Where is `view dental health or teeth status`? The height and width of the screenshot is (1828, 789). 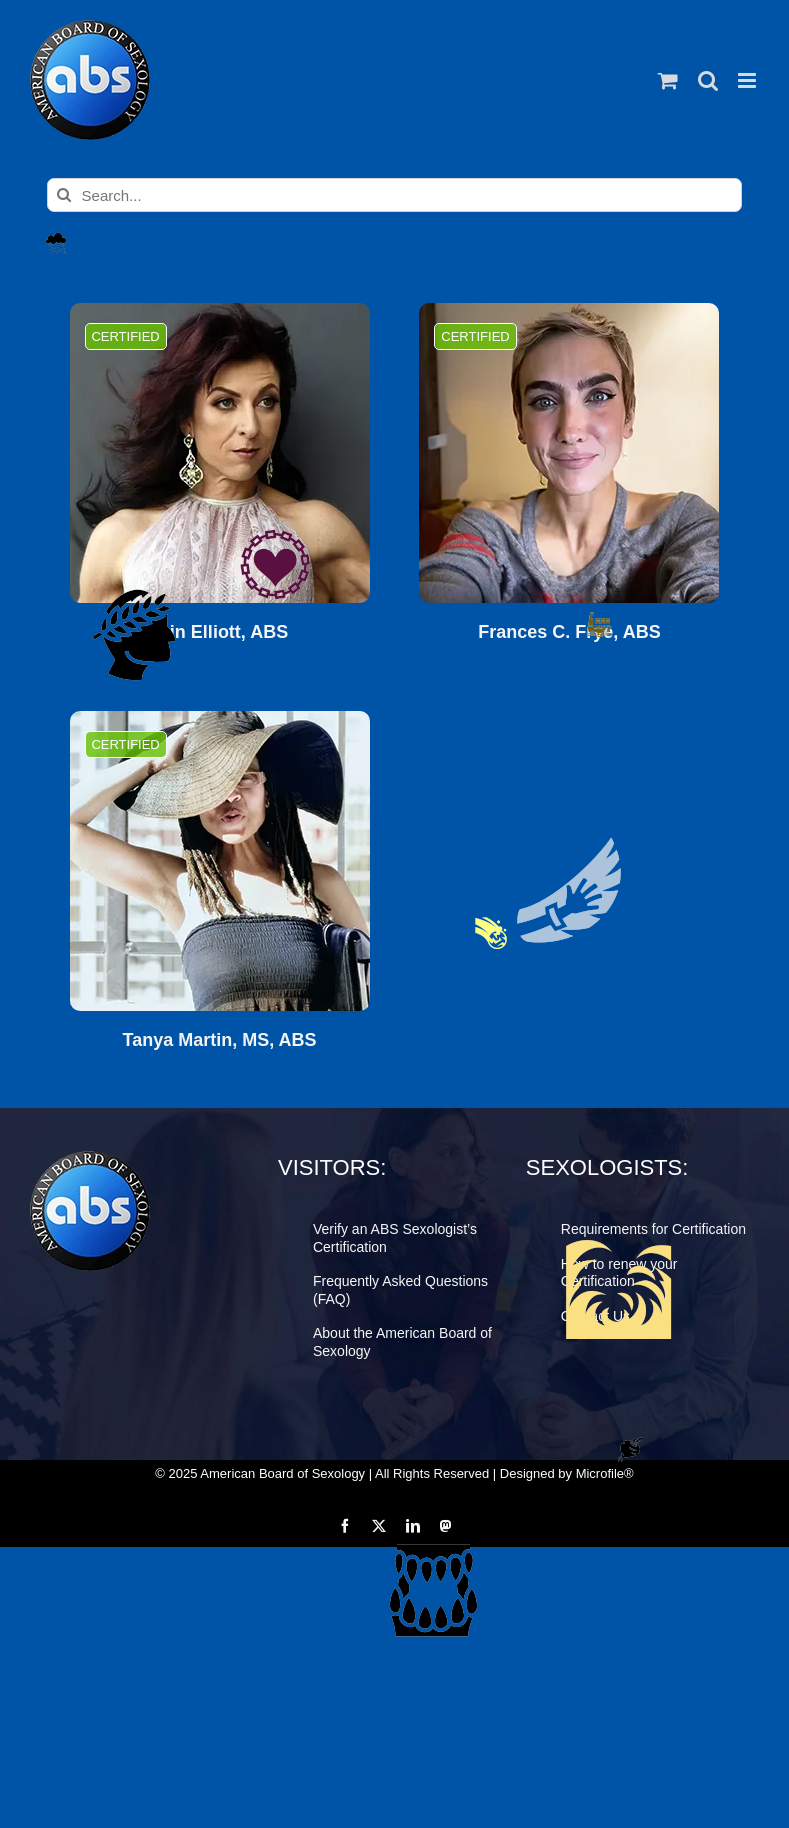 view dental health or teeth status is located at coordinates (433, 1590).